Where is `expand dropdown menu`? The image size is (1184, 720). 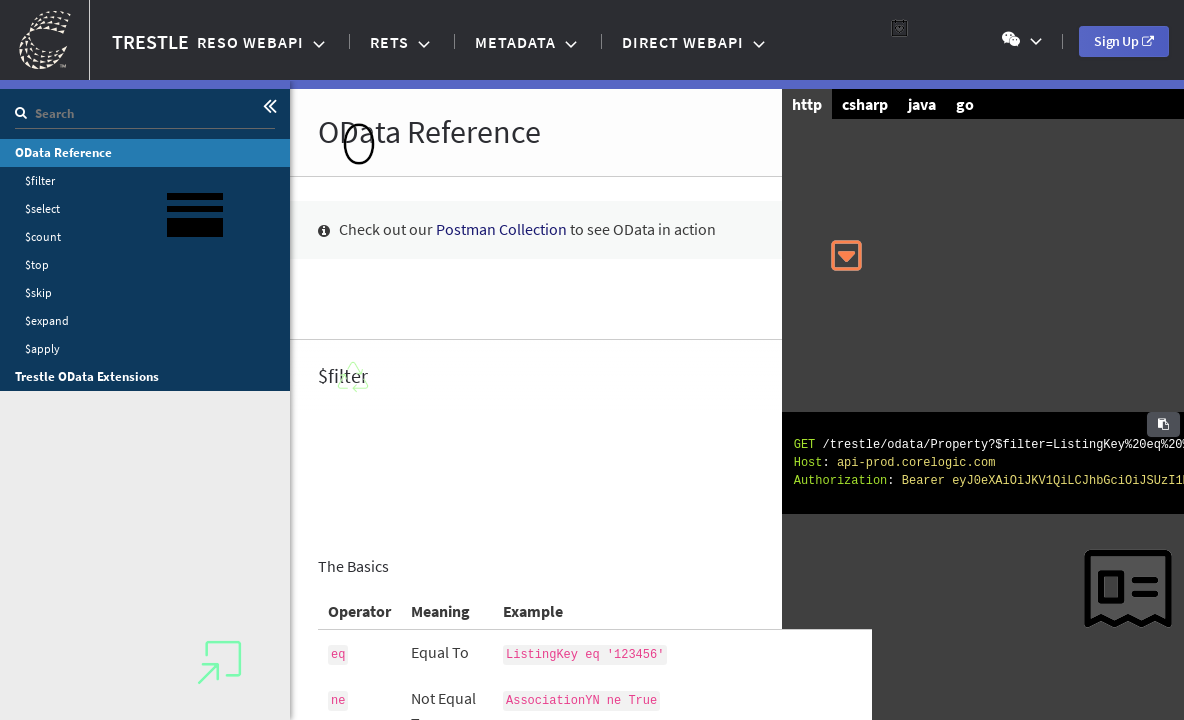 expand dropdown menu is located at coordinates (846, 255).